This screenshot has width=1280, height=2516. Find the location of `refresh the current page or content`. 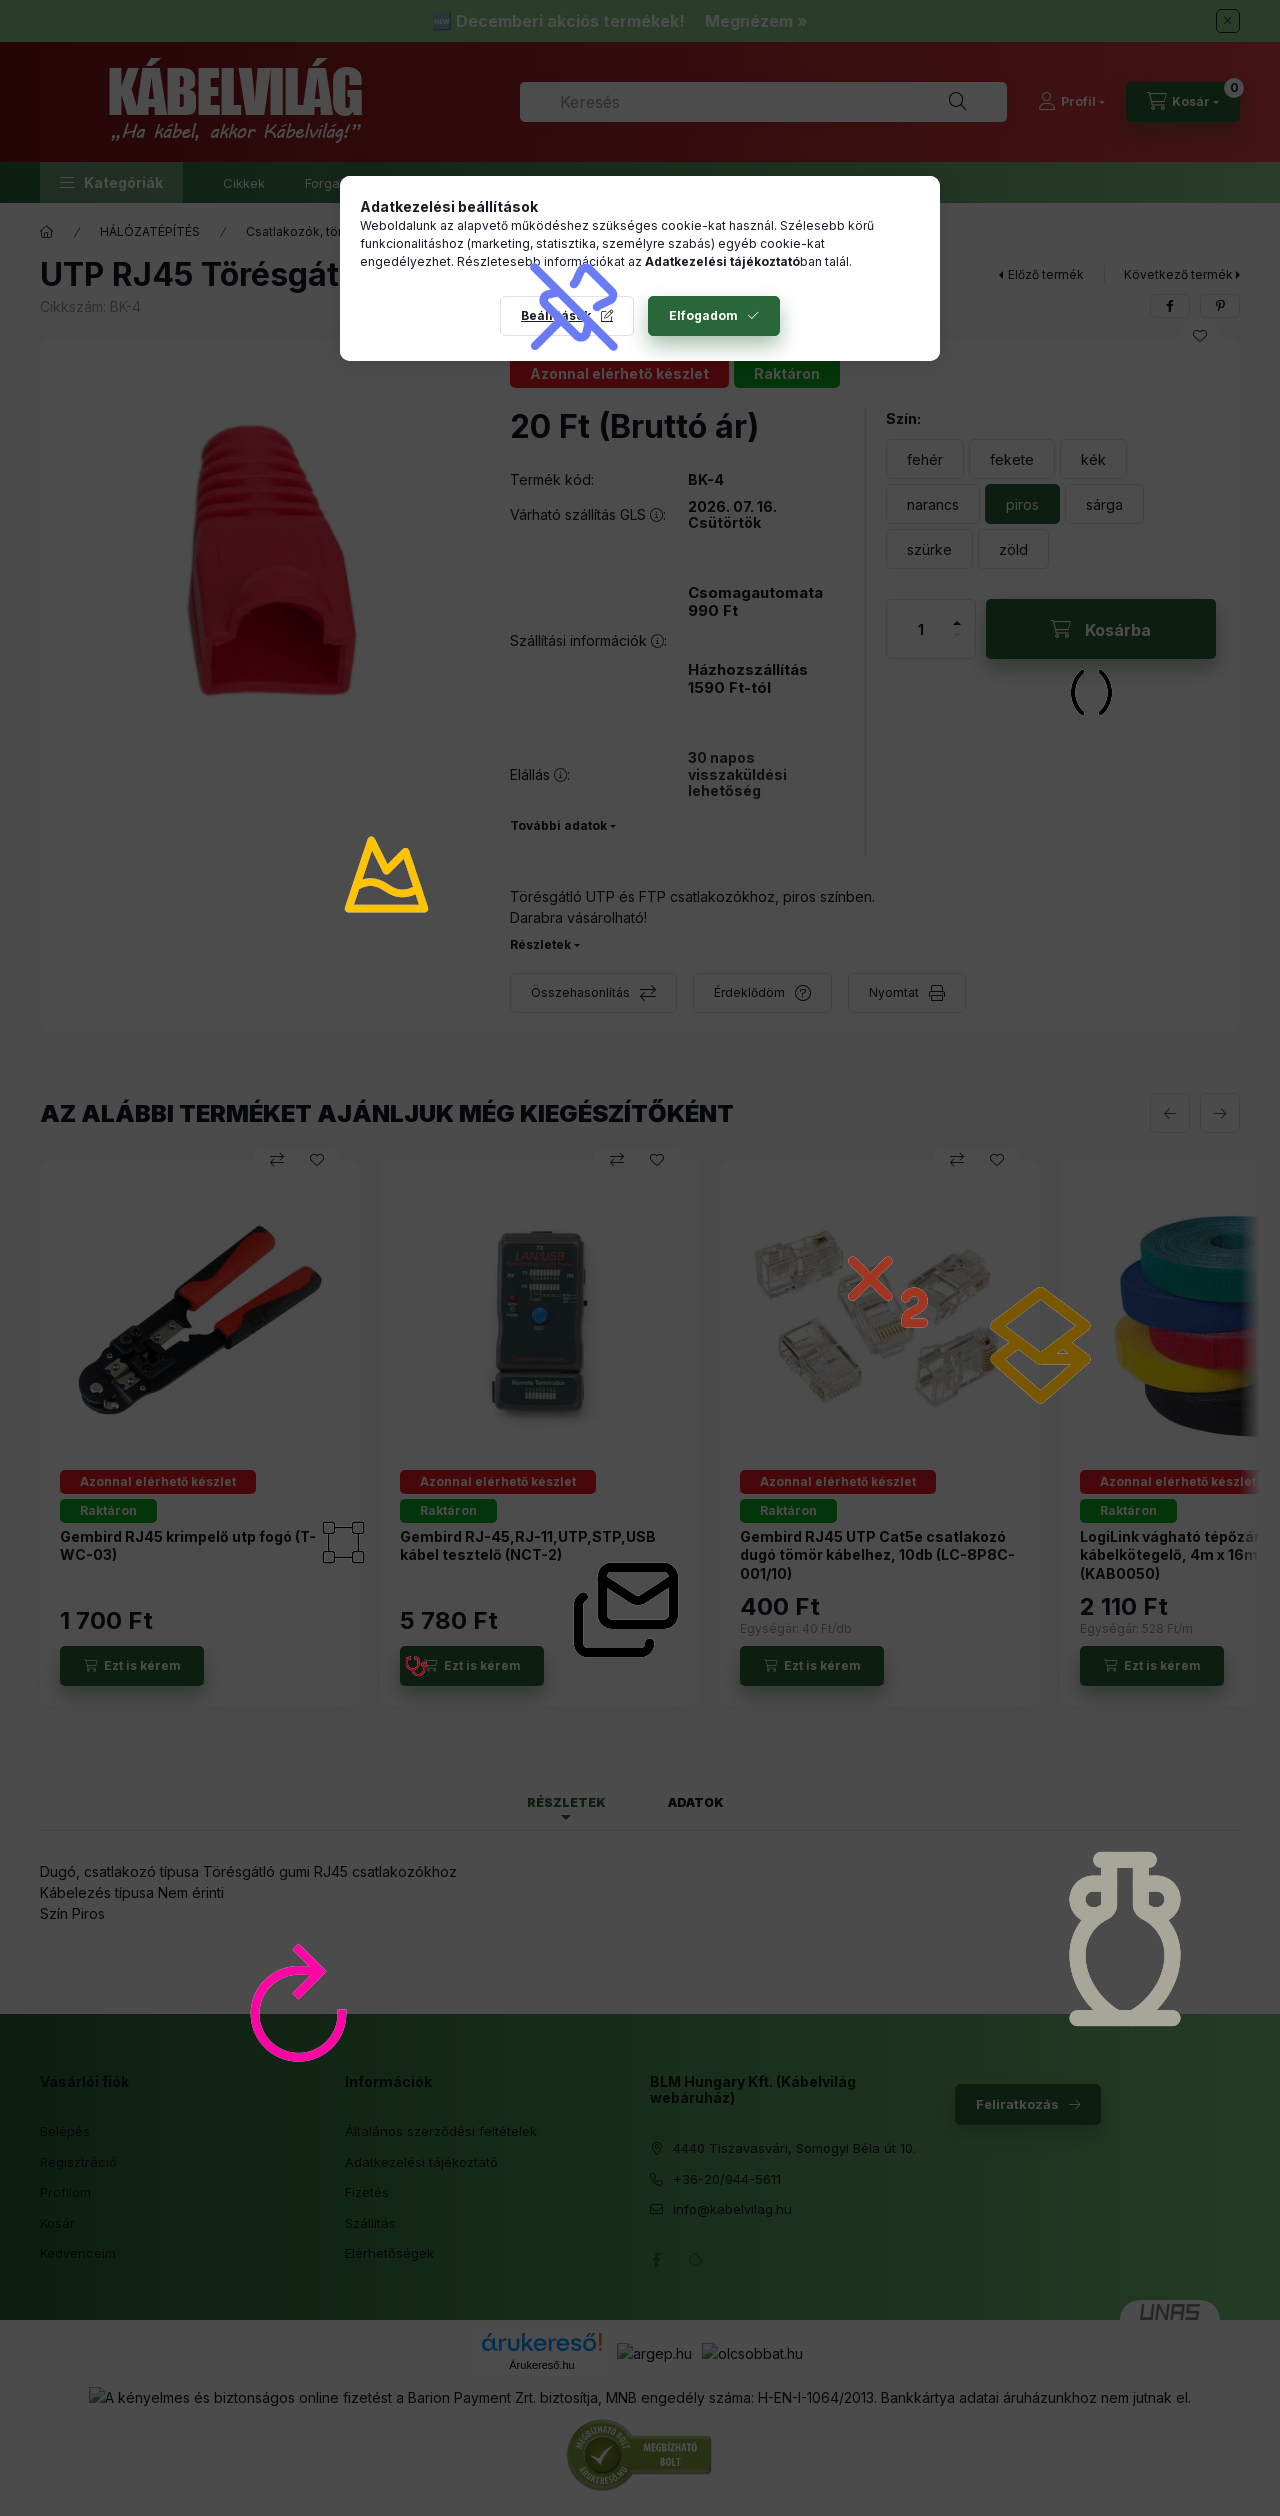

refresh the current page or content is located at coordinates (298, 2003).